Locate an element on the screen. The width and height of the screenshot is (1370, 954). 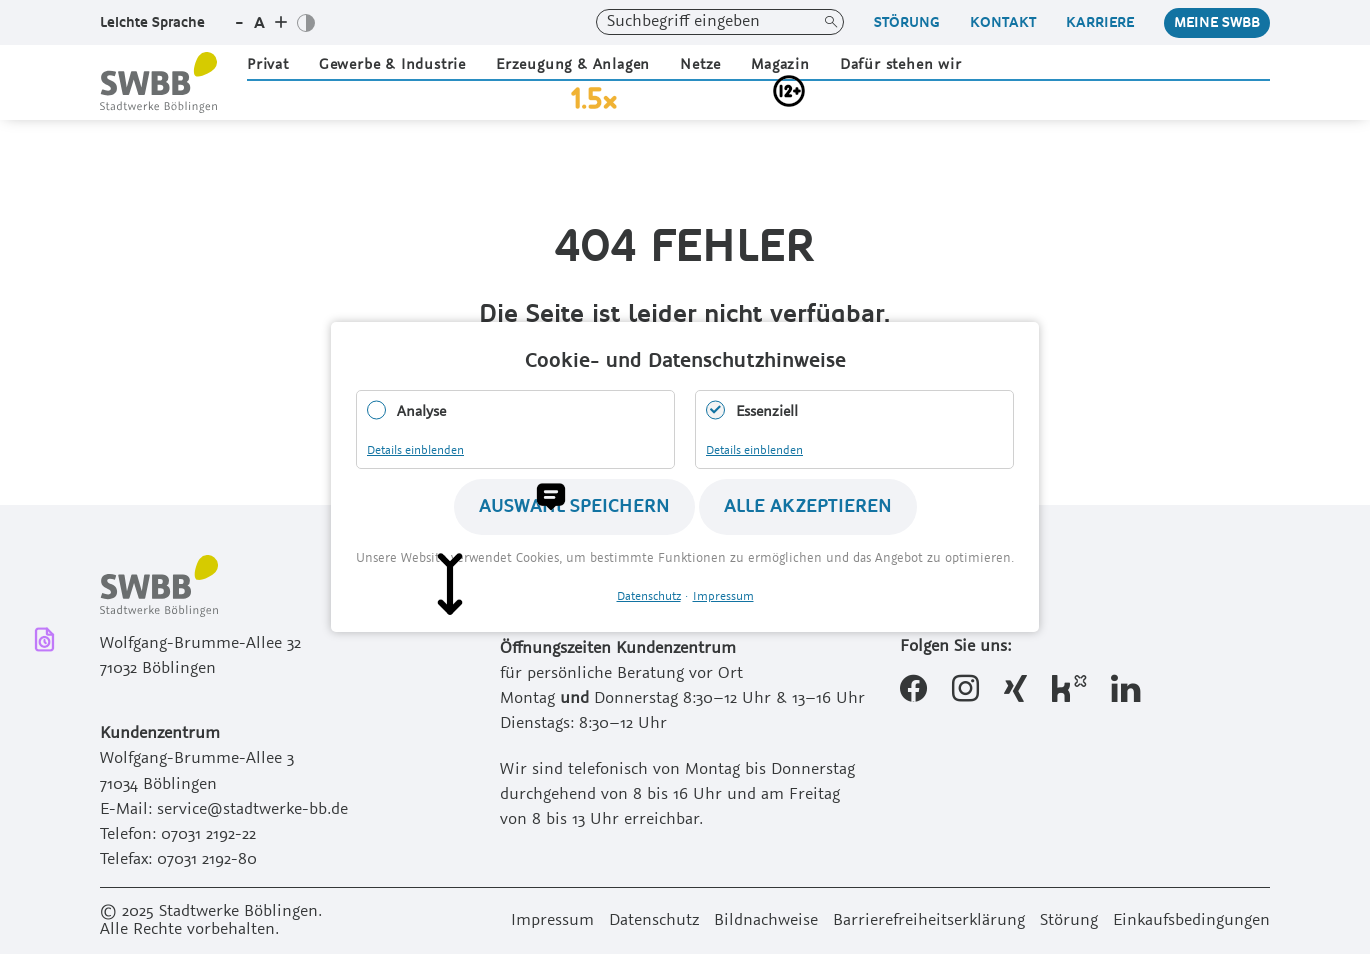
open messaging or chat is located at coordinates (551, 496).